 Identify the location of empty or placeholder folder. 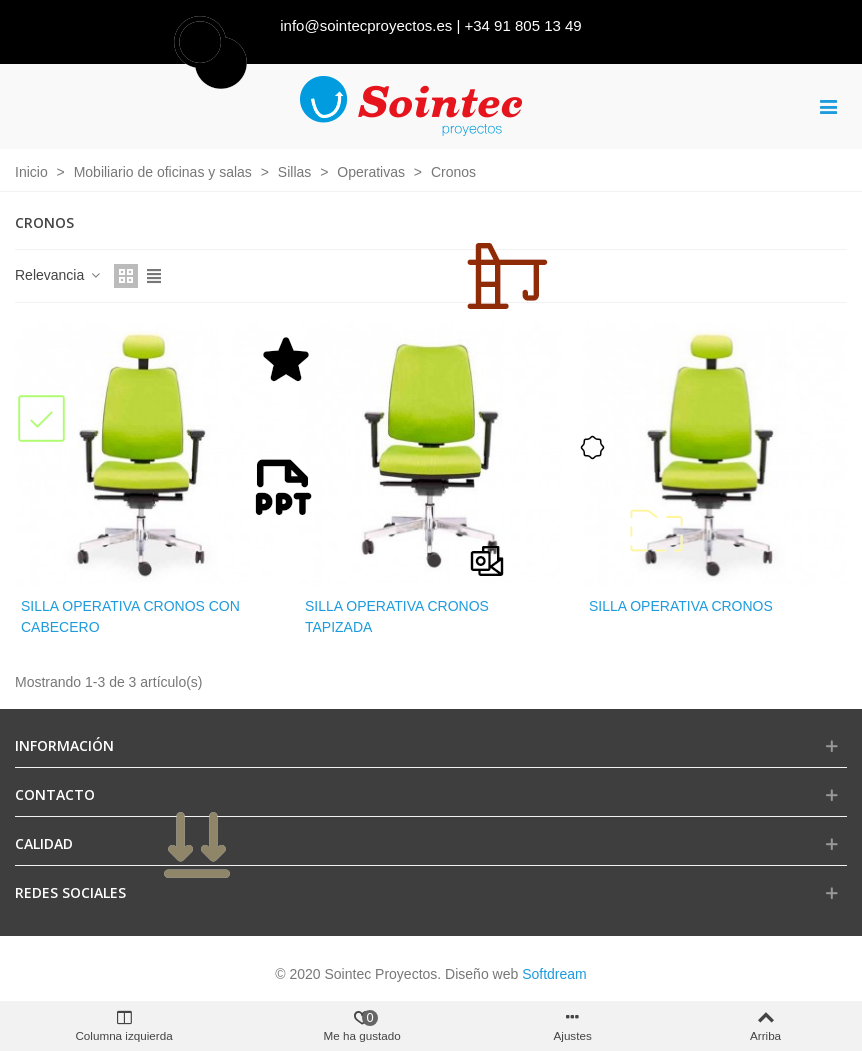
(656, 529).